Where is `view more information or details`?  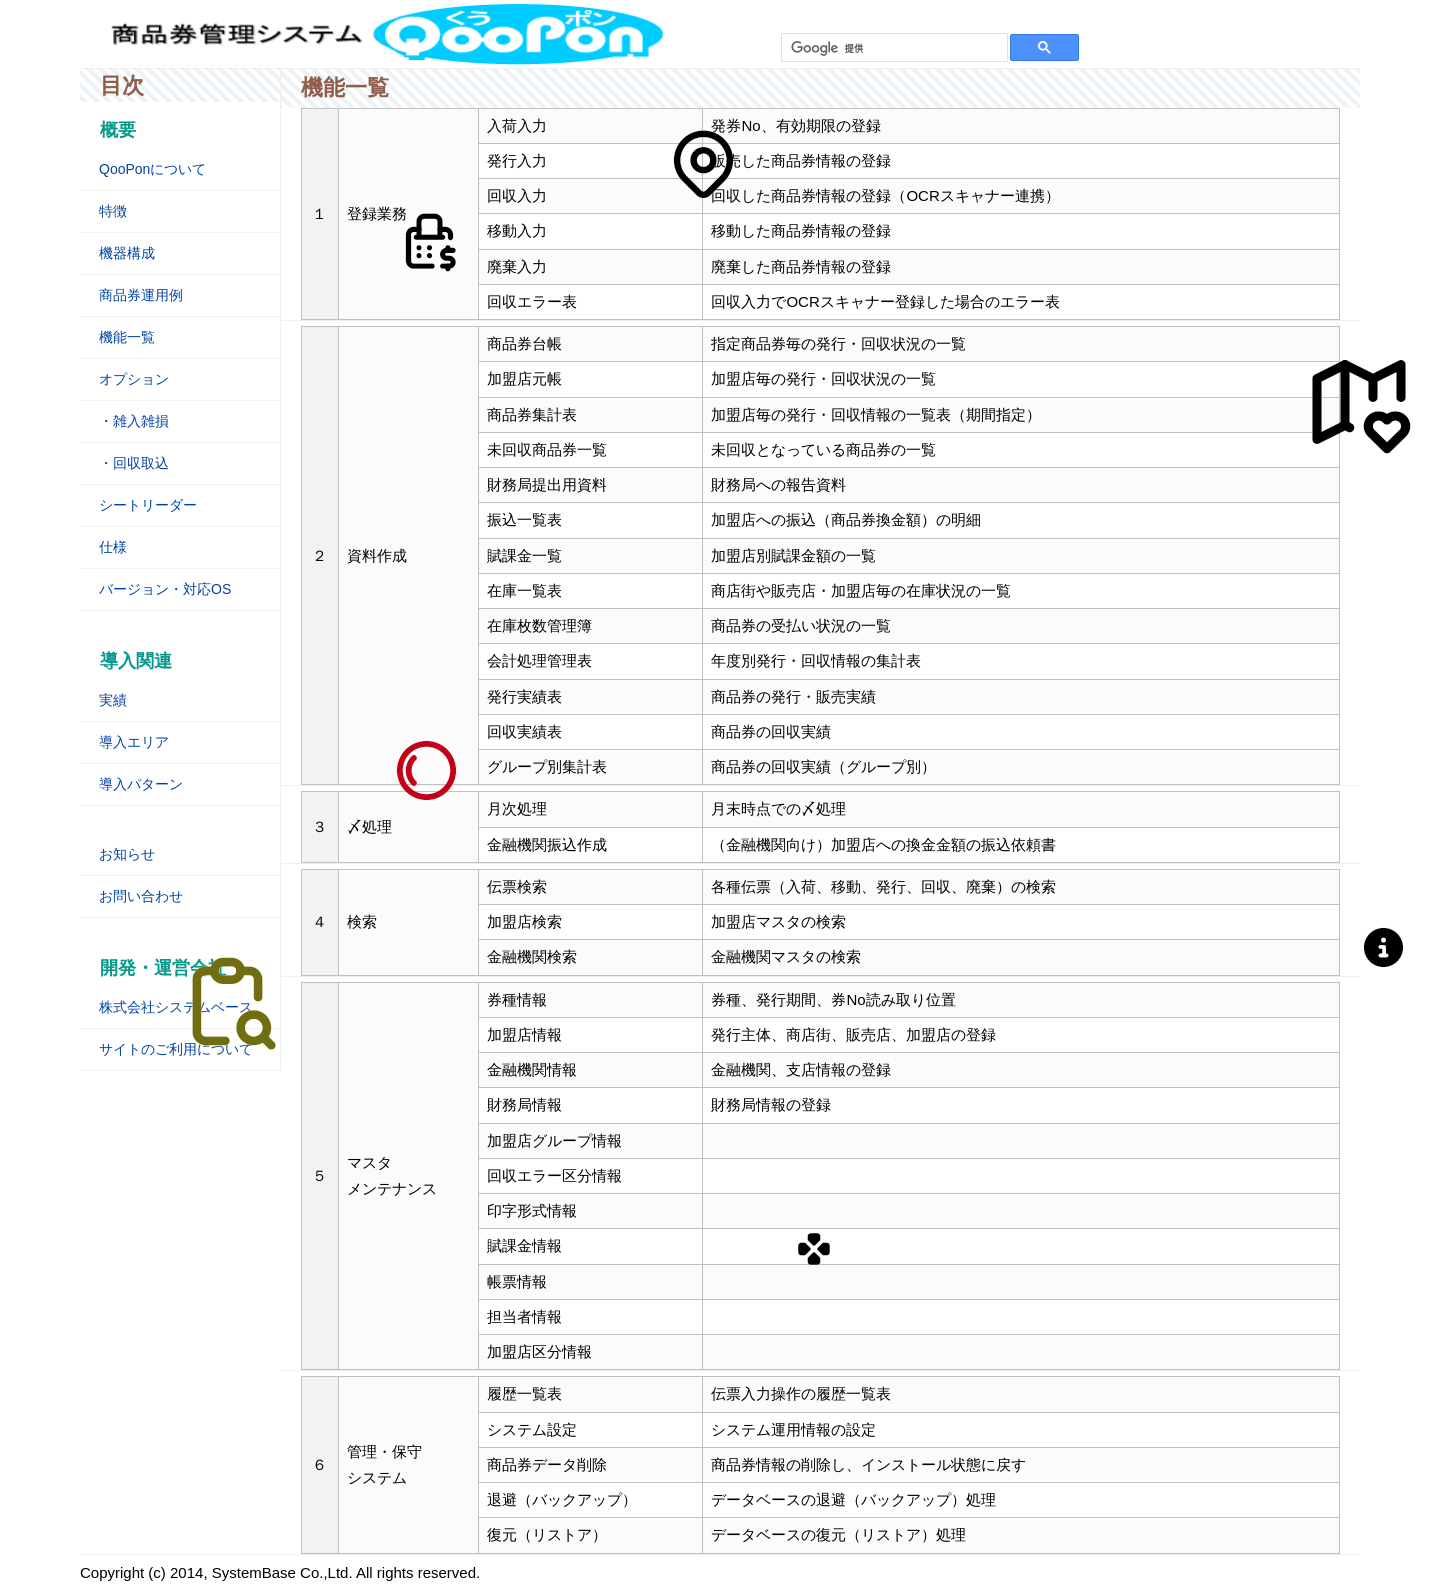
view more information or details is located at coordinates (1383, 947).